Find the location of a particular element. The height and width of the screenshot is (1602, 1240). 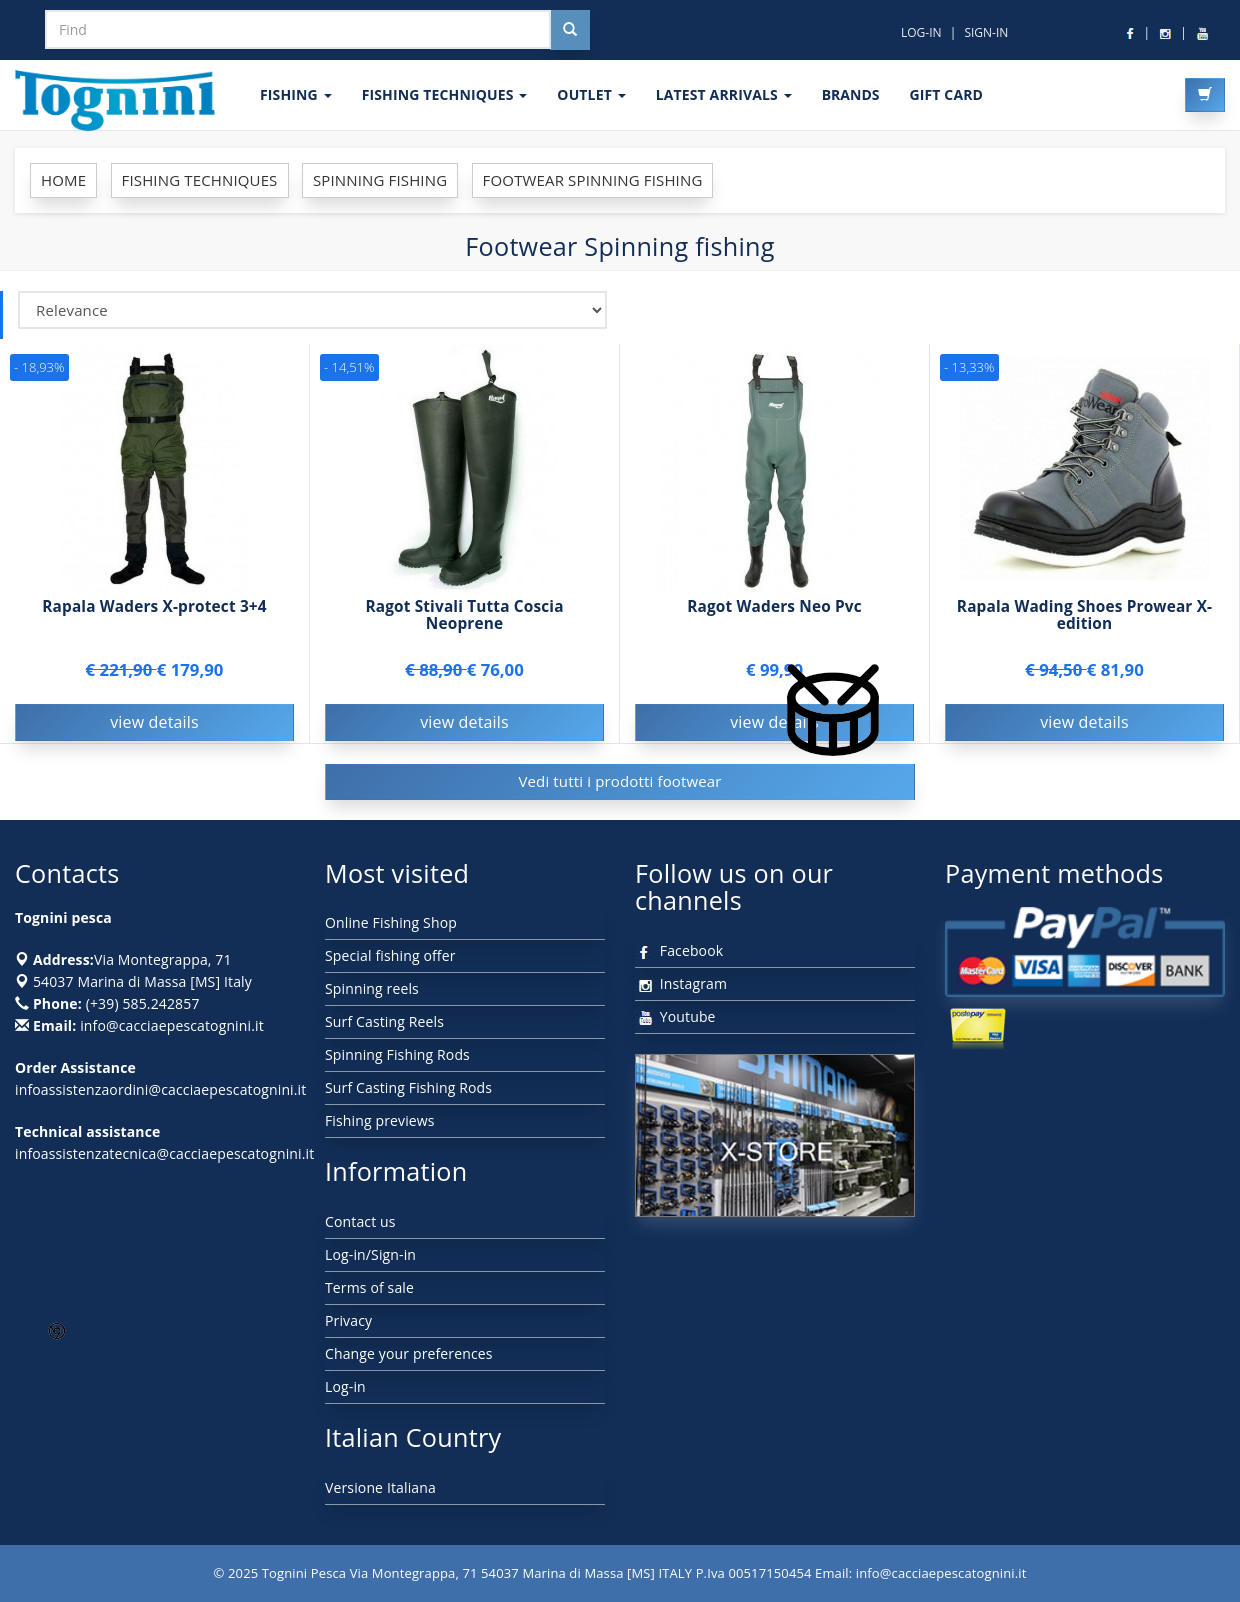

access music or audio tools is located at coordinates (833, 710).